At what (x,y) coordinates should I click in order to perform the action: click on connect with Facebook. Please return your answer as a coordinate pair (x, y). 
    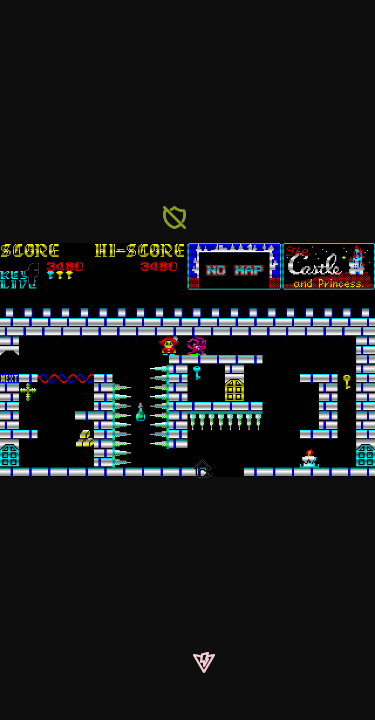
    Looking at the image, I should click on (31, 273).